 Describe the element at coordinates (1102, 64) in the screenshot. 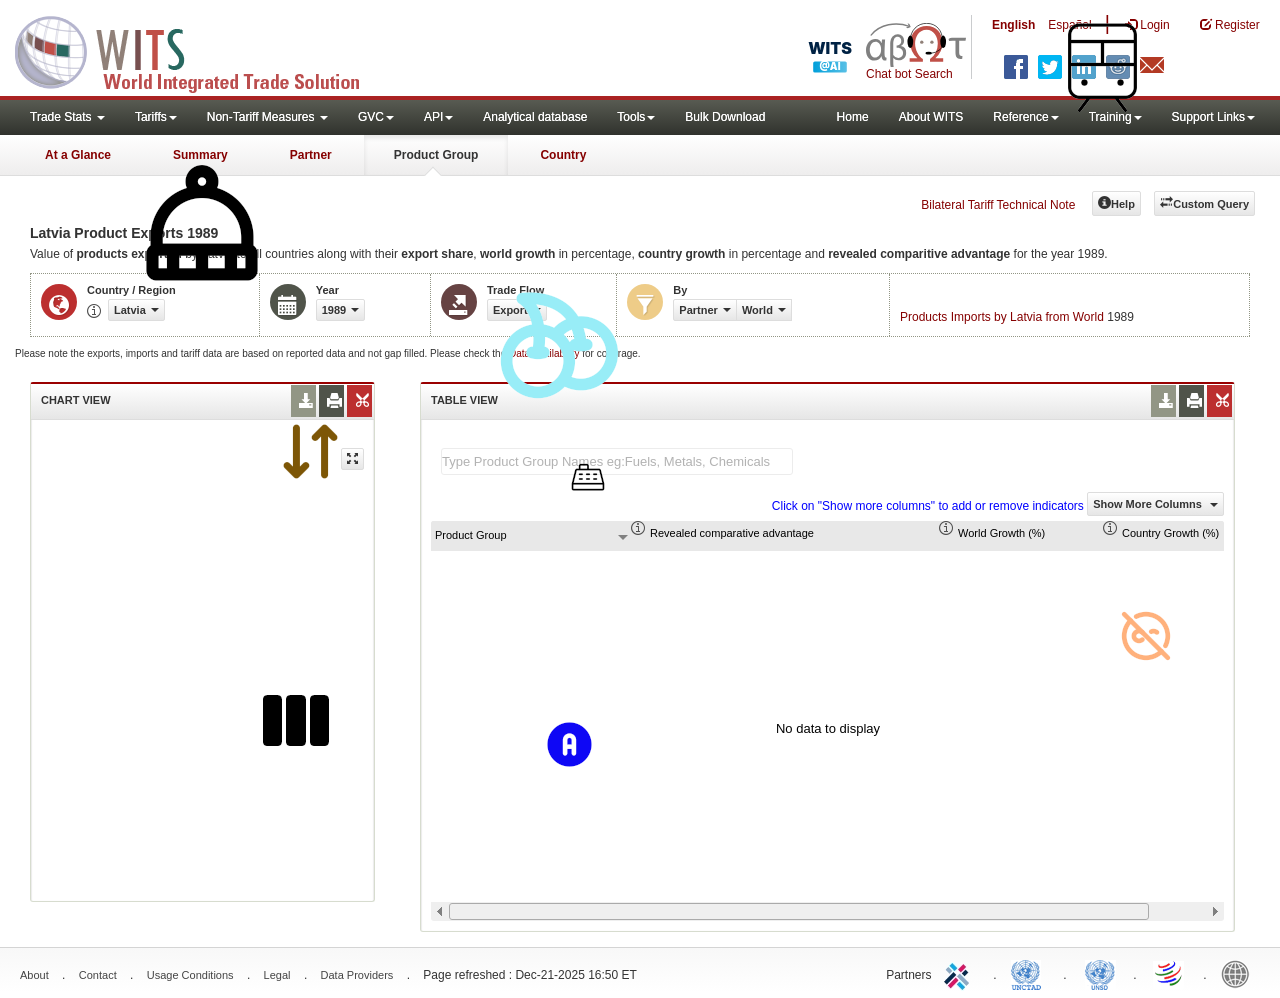

I see `view train schedules or transit options` at that location.